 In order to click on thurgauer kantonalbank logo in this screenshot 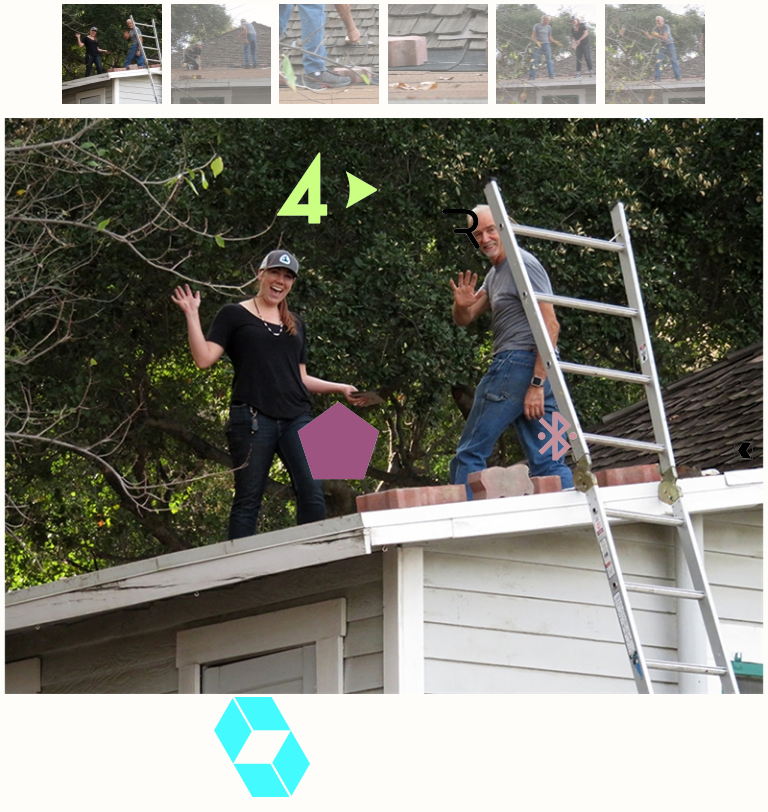, I will do `click(743, 450)`.